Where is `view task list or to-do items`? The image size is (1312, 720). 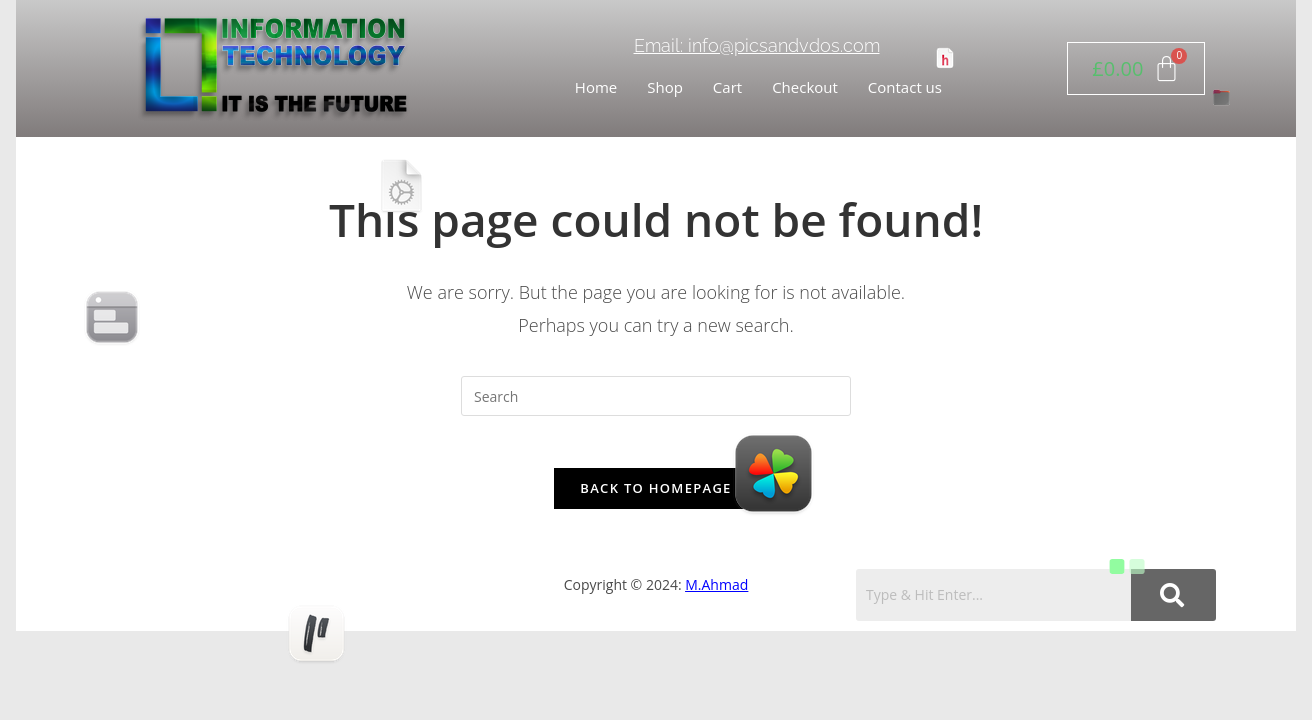 view task list or to-do items is located at coordinates (1127, 569).